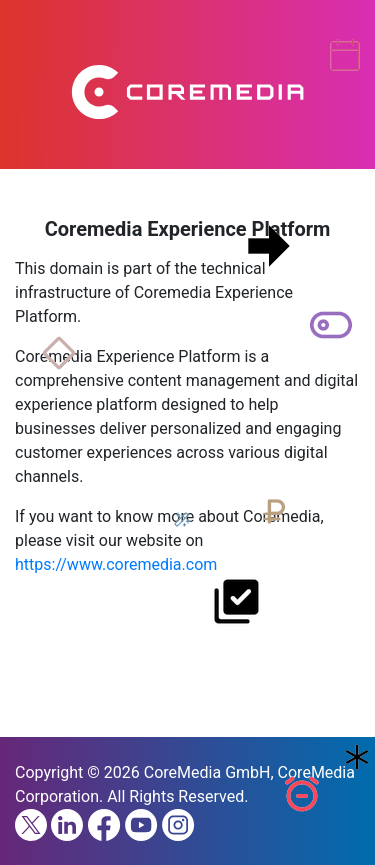  What do you see at coordinates (345, 56) in the screenshot?
I see `view calendar or schedule` at bounding box center [345, 56].